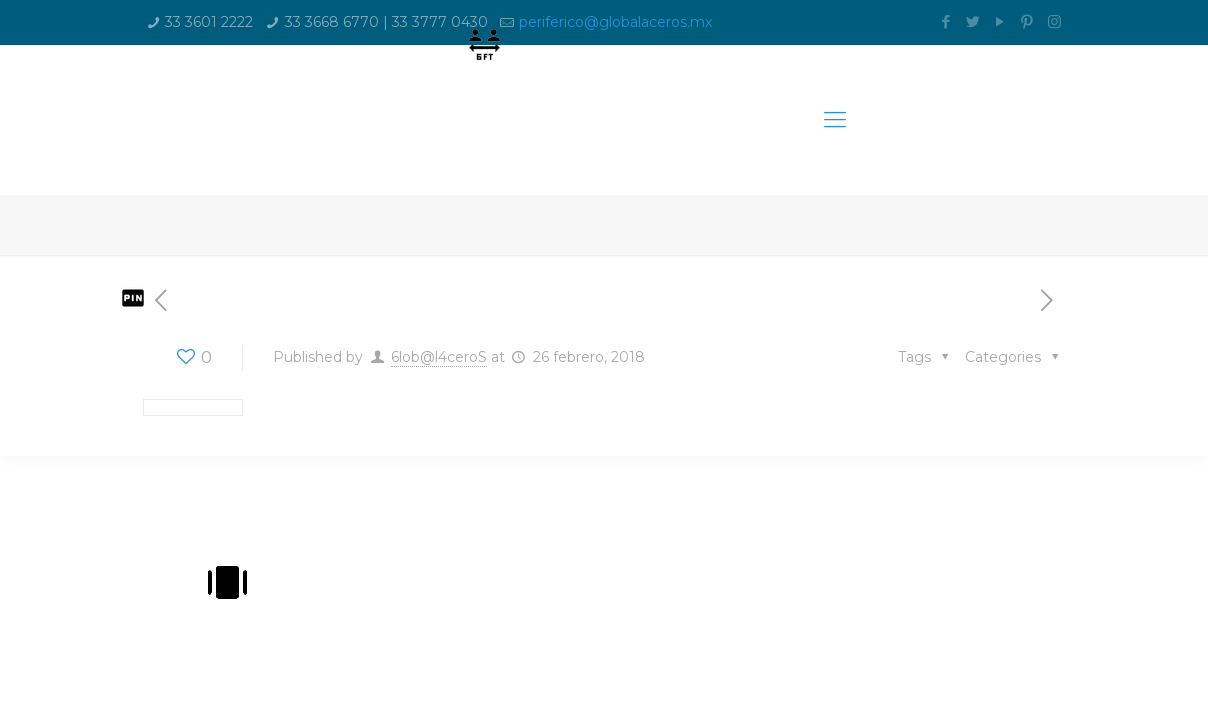  Describe the element at coordinates (227, 583) in the screenshot. I see `view stories or card-based content` at that location.